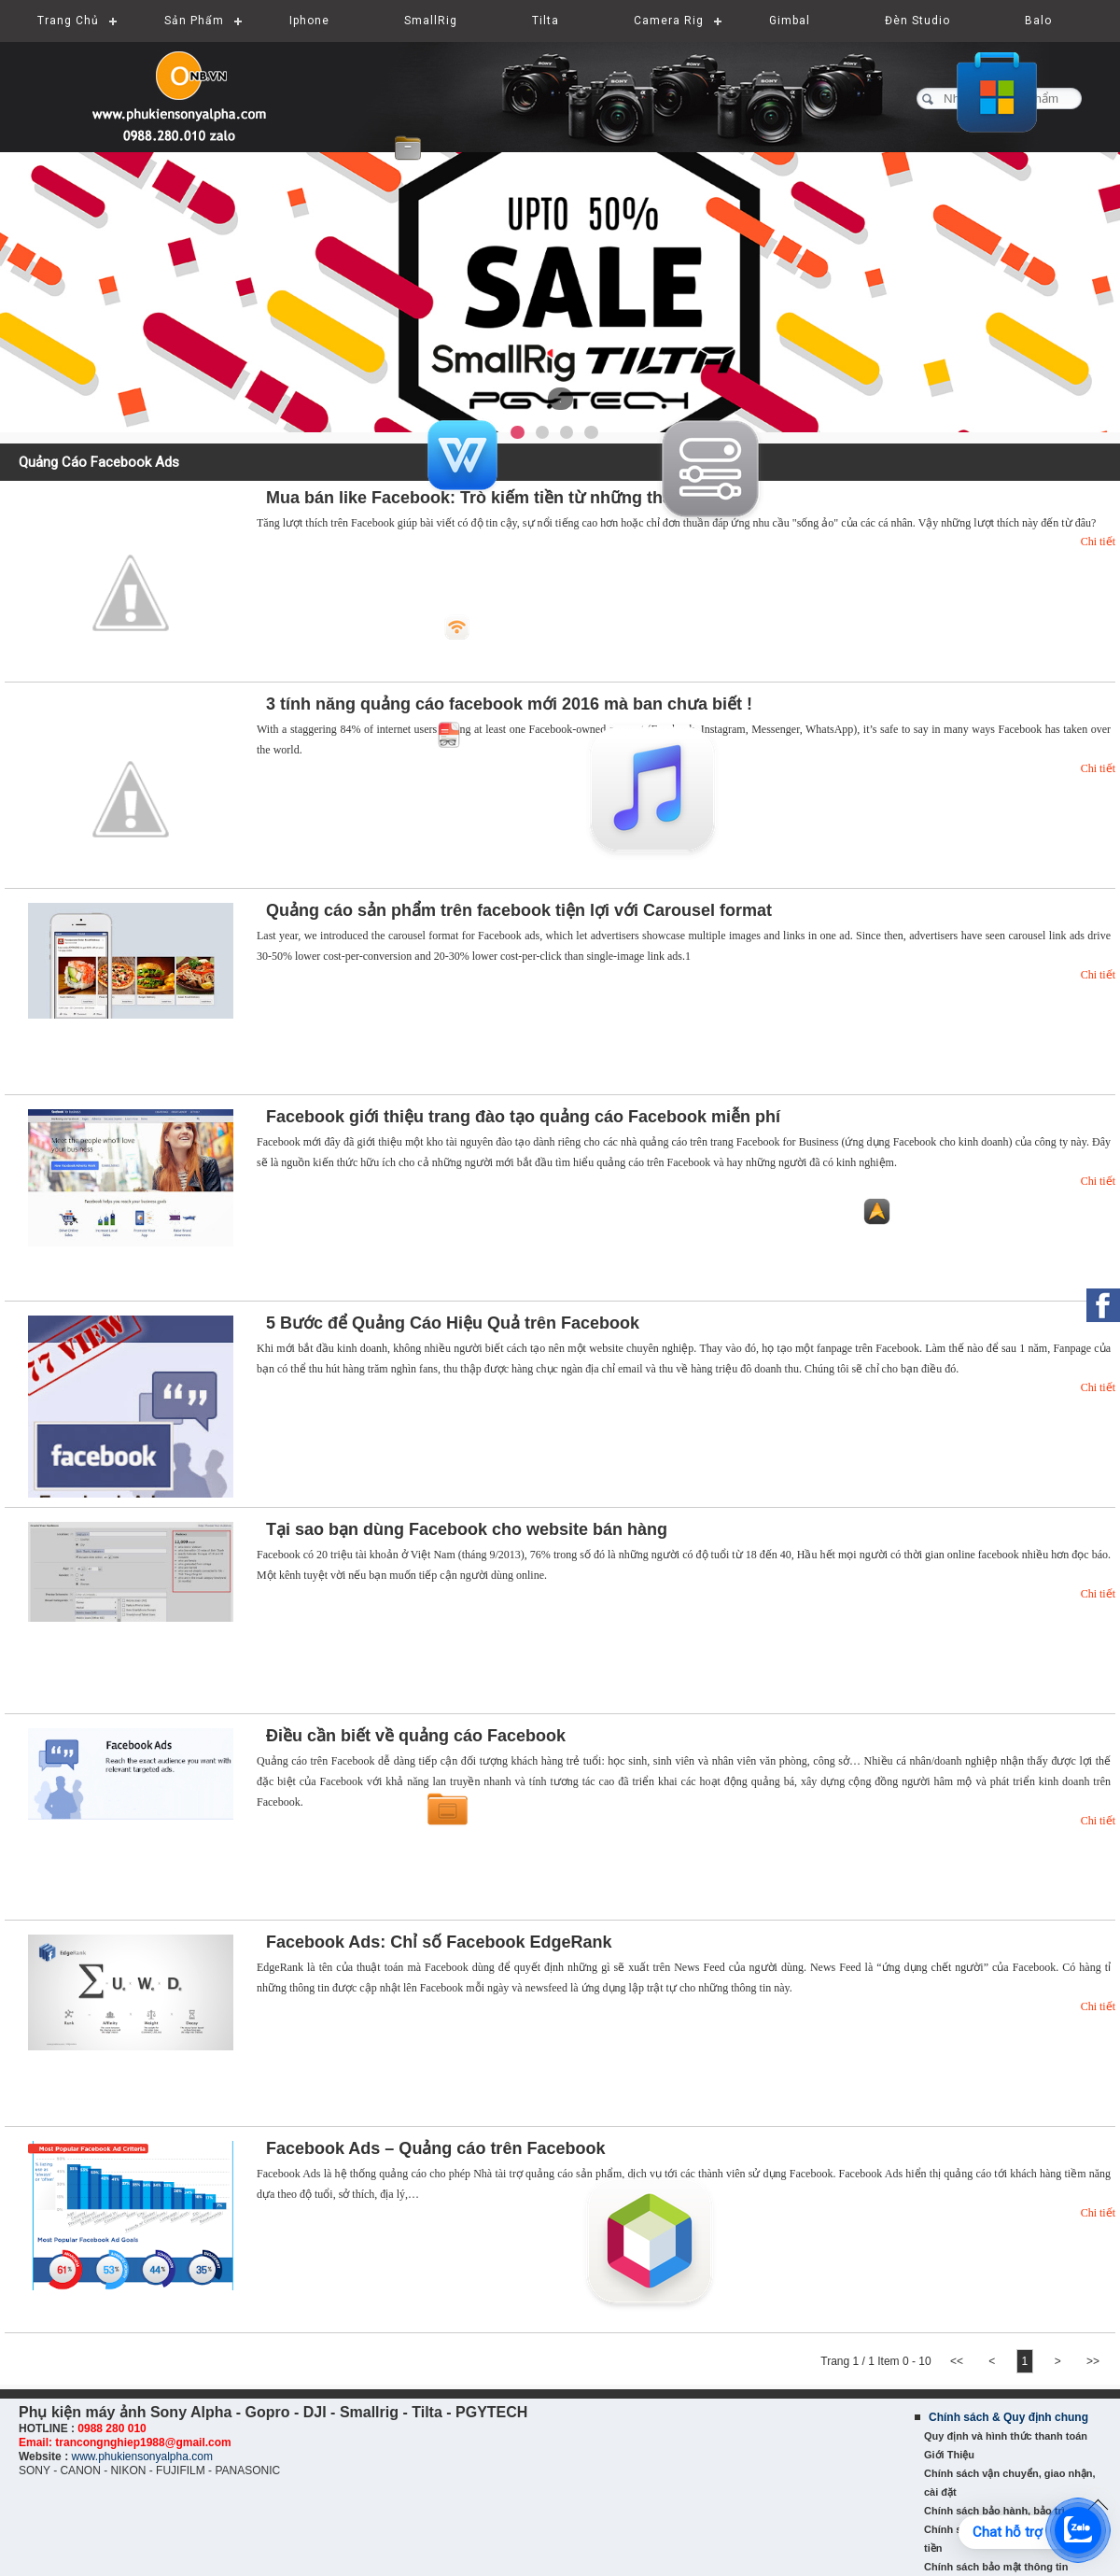 This screenshot has height=2576, width=1120. Describe the element at coordinates (876, 1211) in the screenshot. I see `open akira vector graphics editor` at that location.